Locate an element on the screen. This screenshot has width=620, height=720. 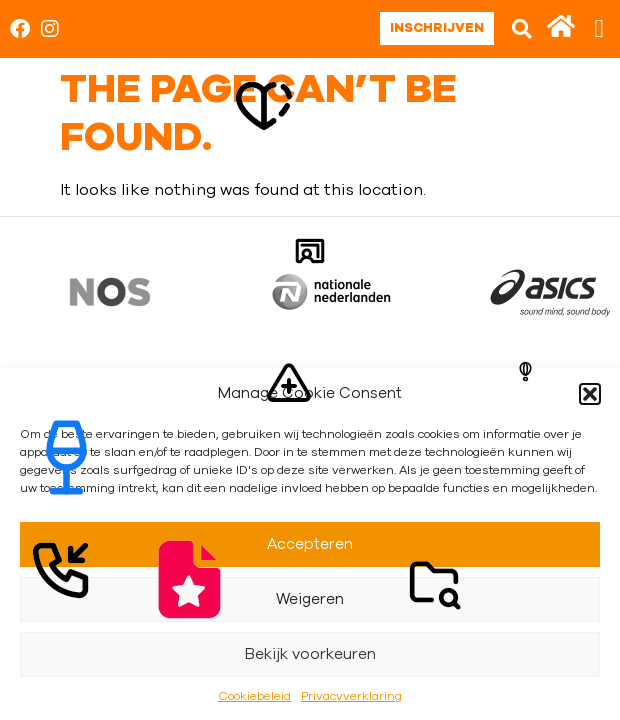
access travel or adventure features is located at coordinates (525, 371).